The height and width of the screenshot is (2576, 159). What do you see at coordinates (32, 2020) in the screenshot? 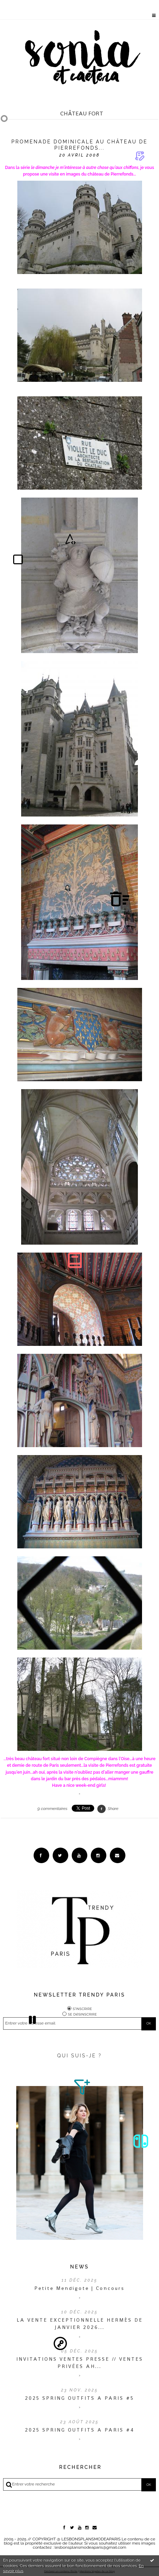
I see `pause media playback` at bounding box center [32, 2020].